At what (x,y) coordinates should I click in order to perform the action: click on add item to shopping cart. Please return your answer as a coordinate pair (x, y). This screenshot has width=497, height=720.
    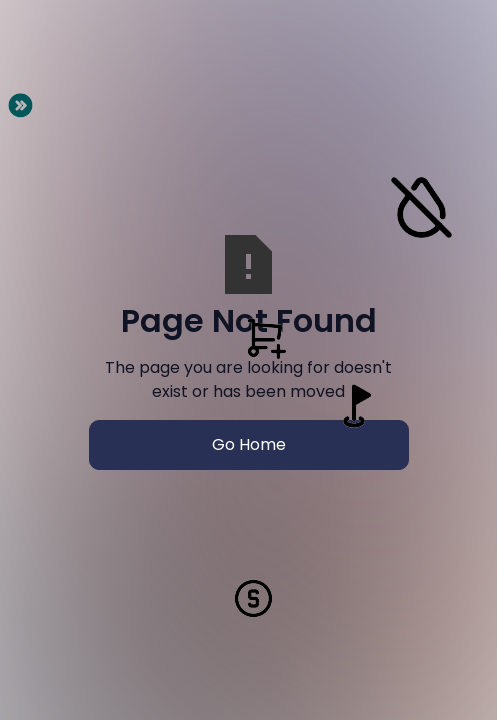
    Looking at the image, I should click on (265, 338).